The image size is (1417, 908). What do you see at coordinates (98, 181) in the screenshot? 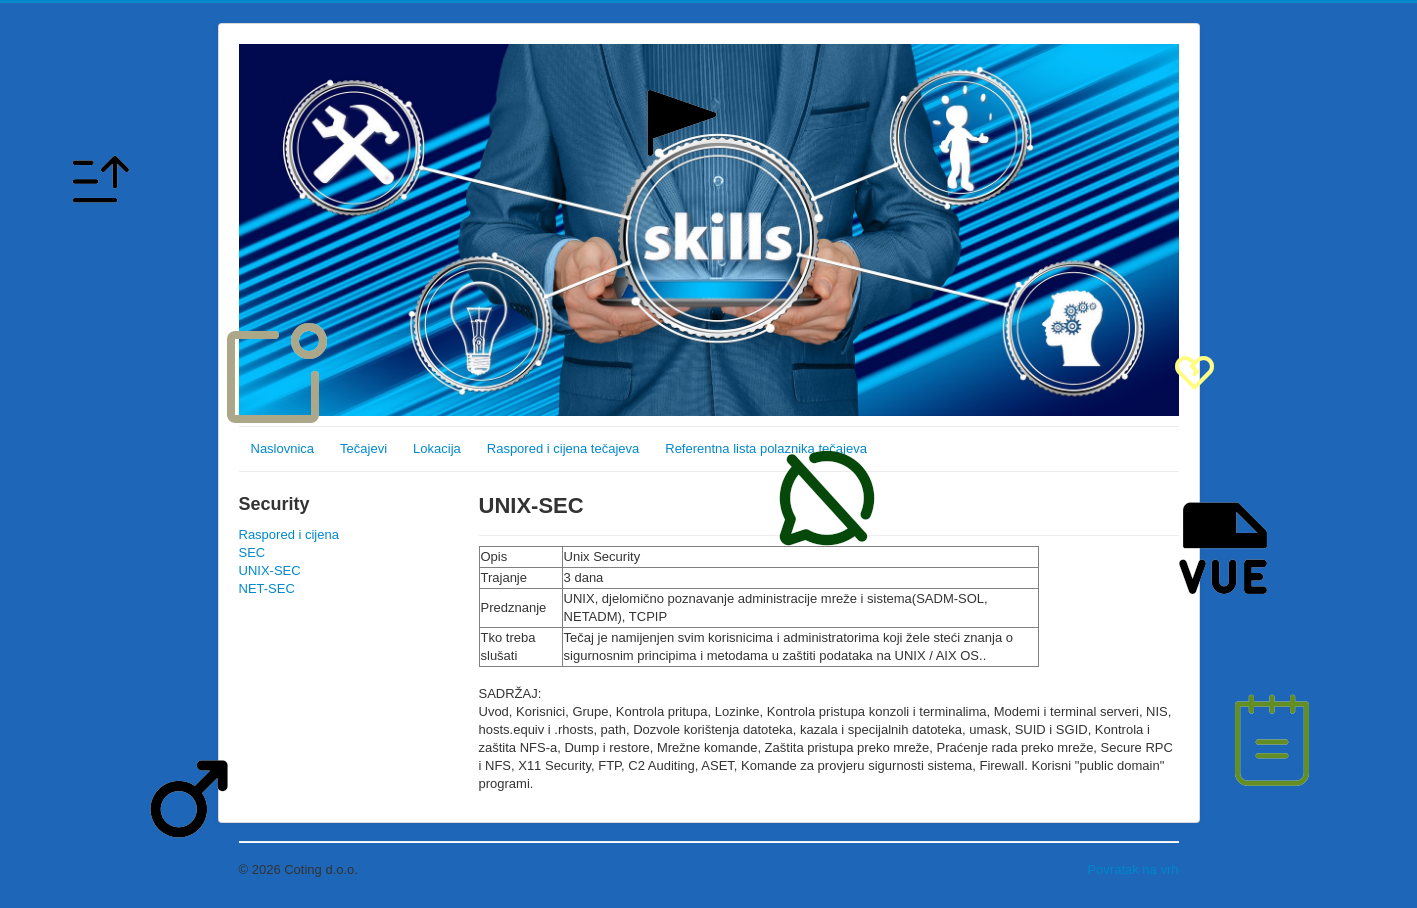
I see `sort items in descending order` at bounding box center [98, 181].